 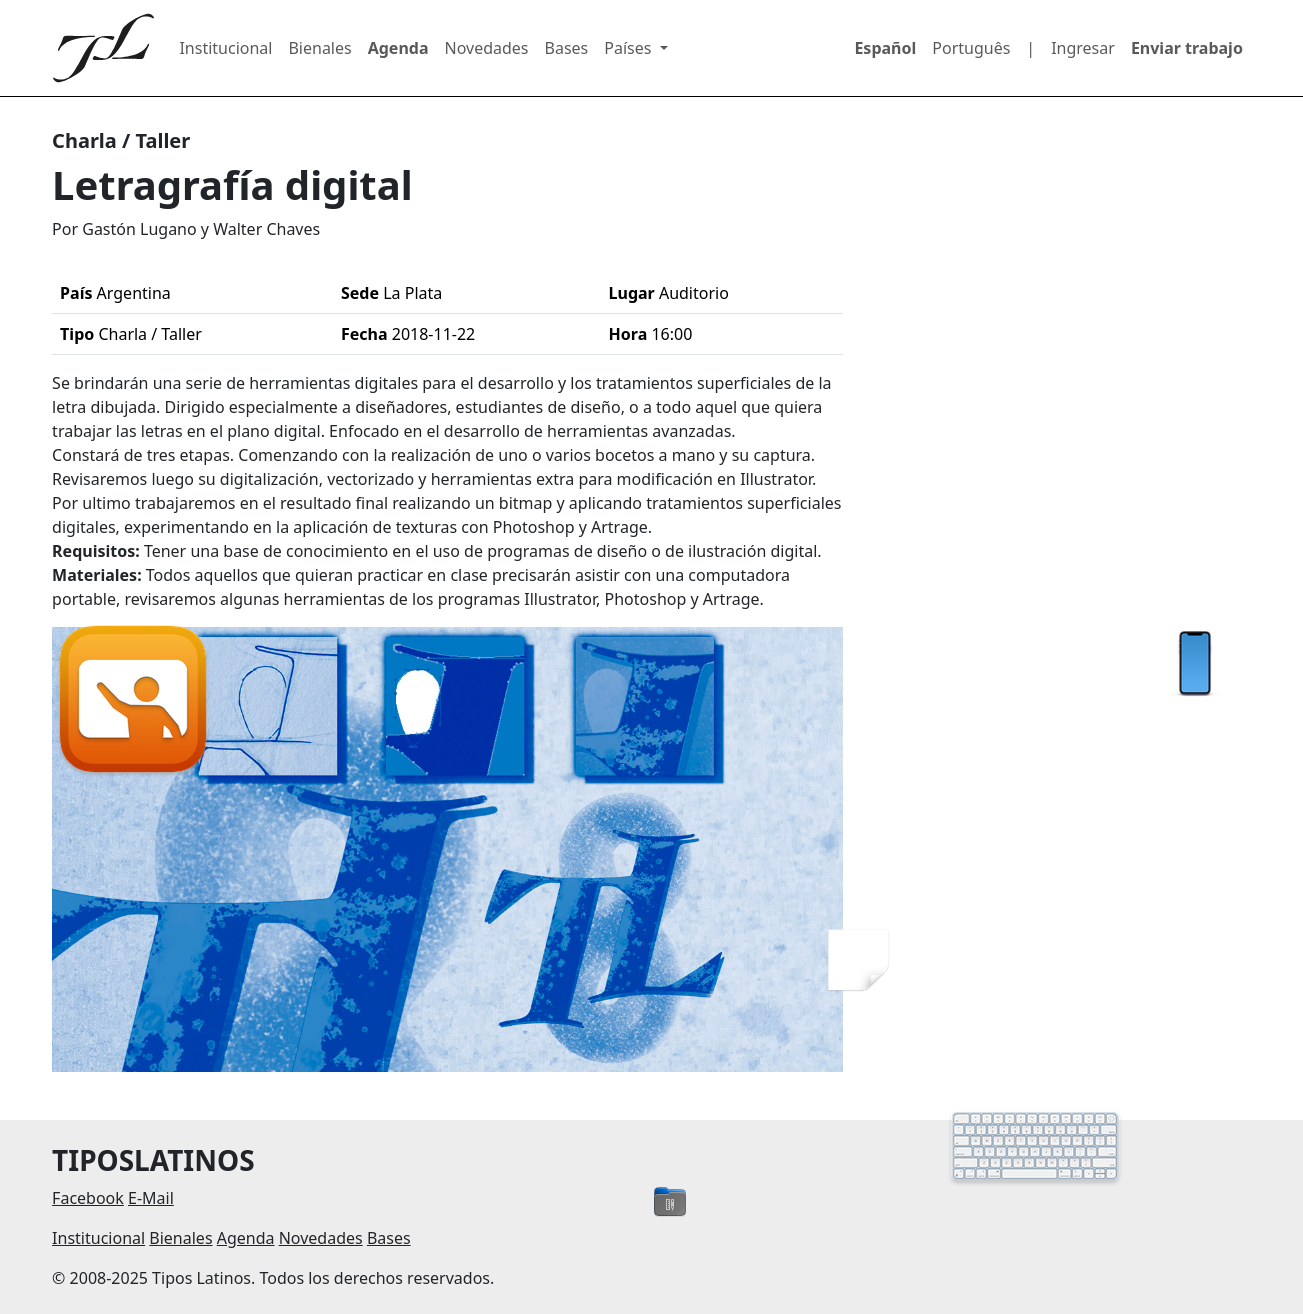 I want to click on open templates folder, so click(x=670, y=1201).